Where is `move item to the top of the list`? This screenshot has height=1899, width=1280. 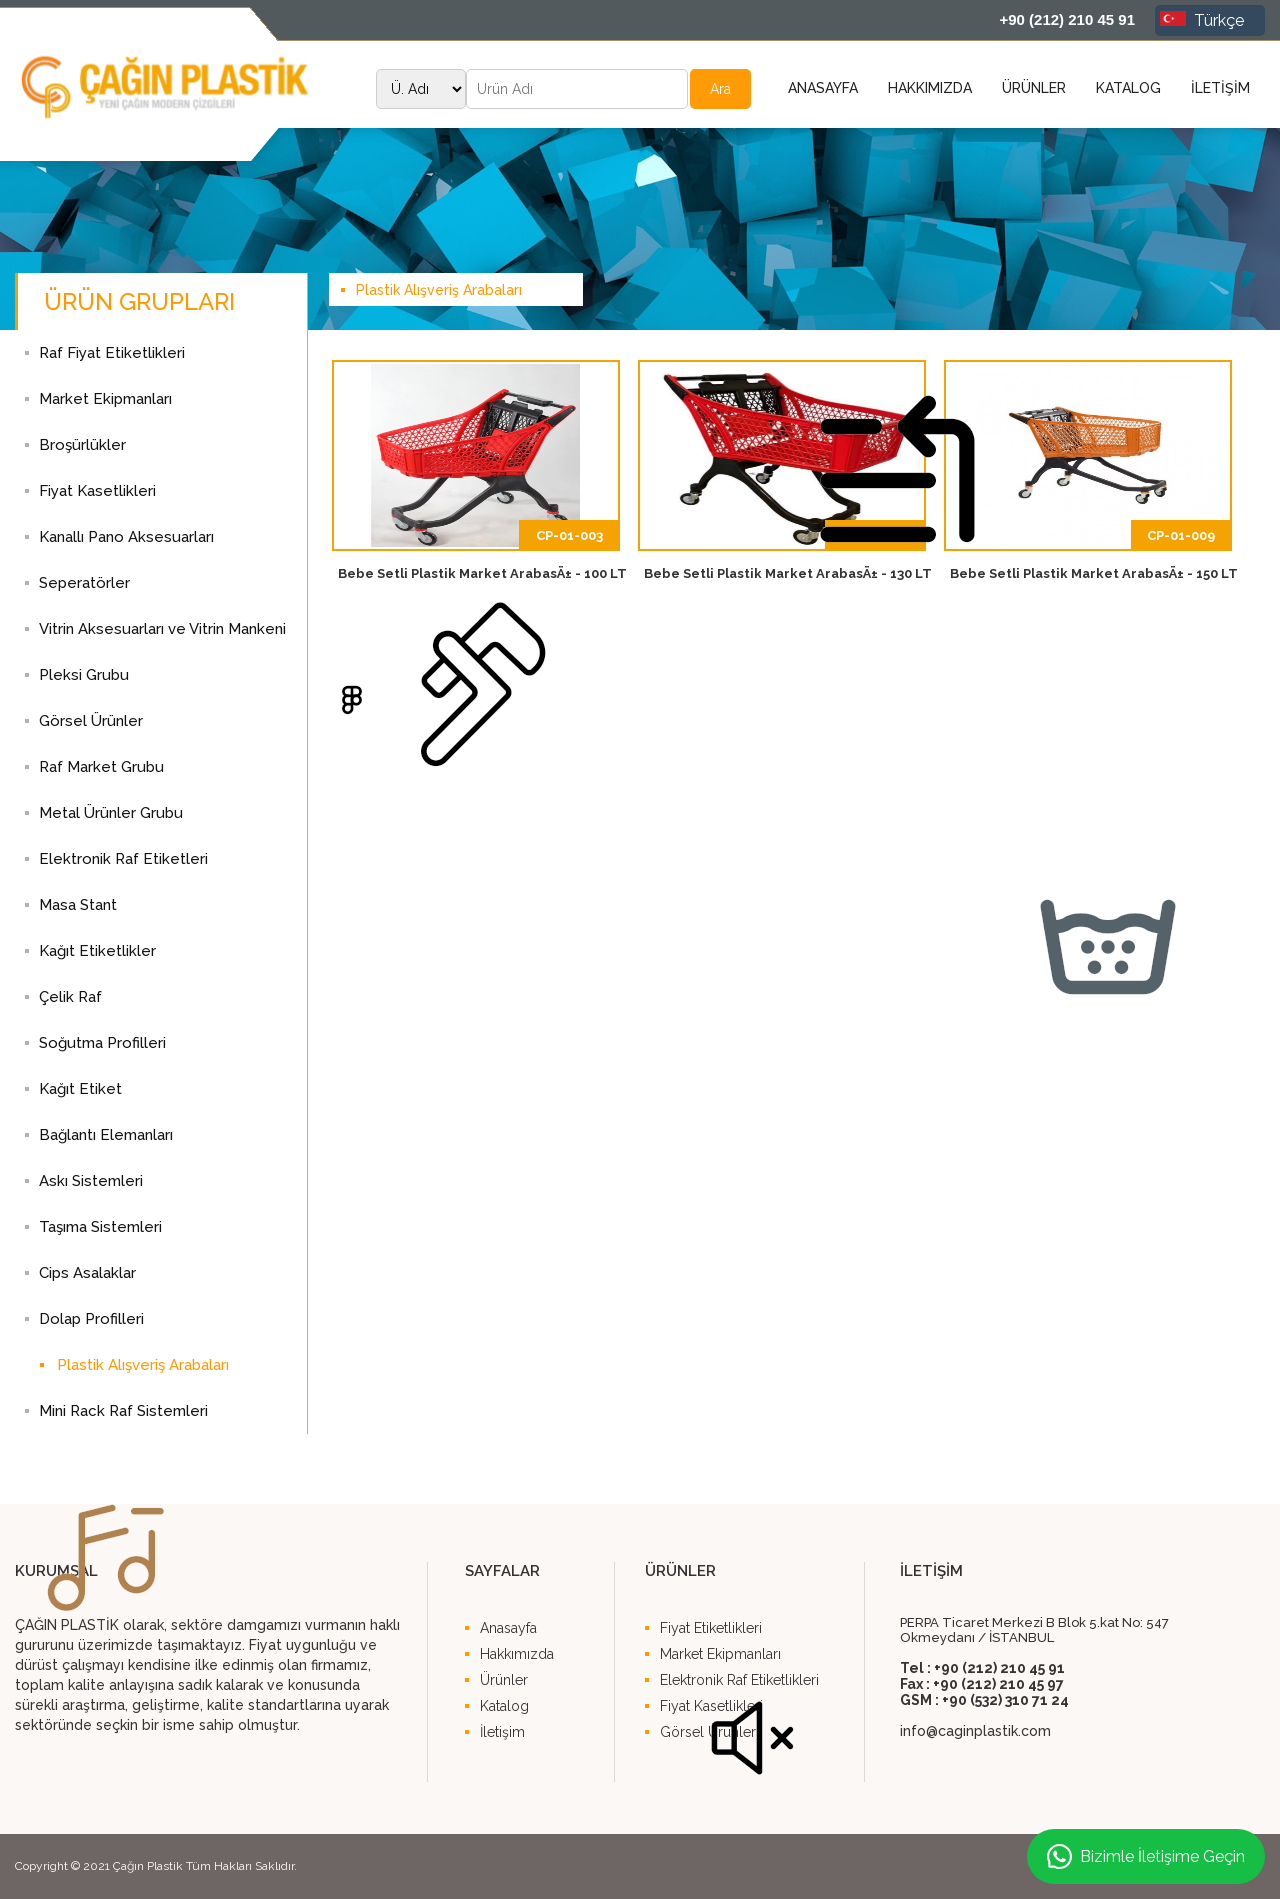
move item to the top of the list is located at coordinates (897, 480).